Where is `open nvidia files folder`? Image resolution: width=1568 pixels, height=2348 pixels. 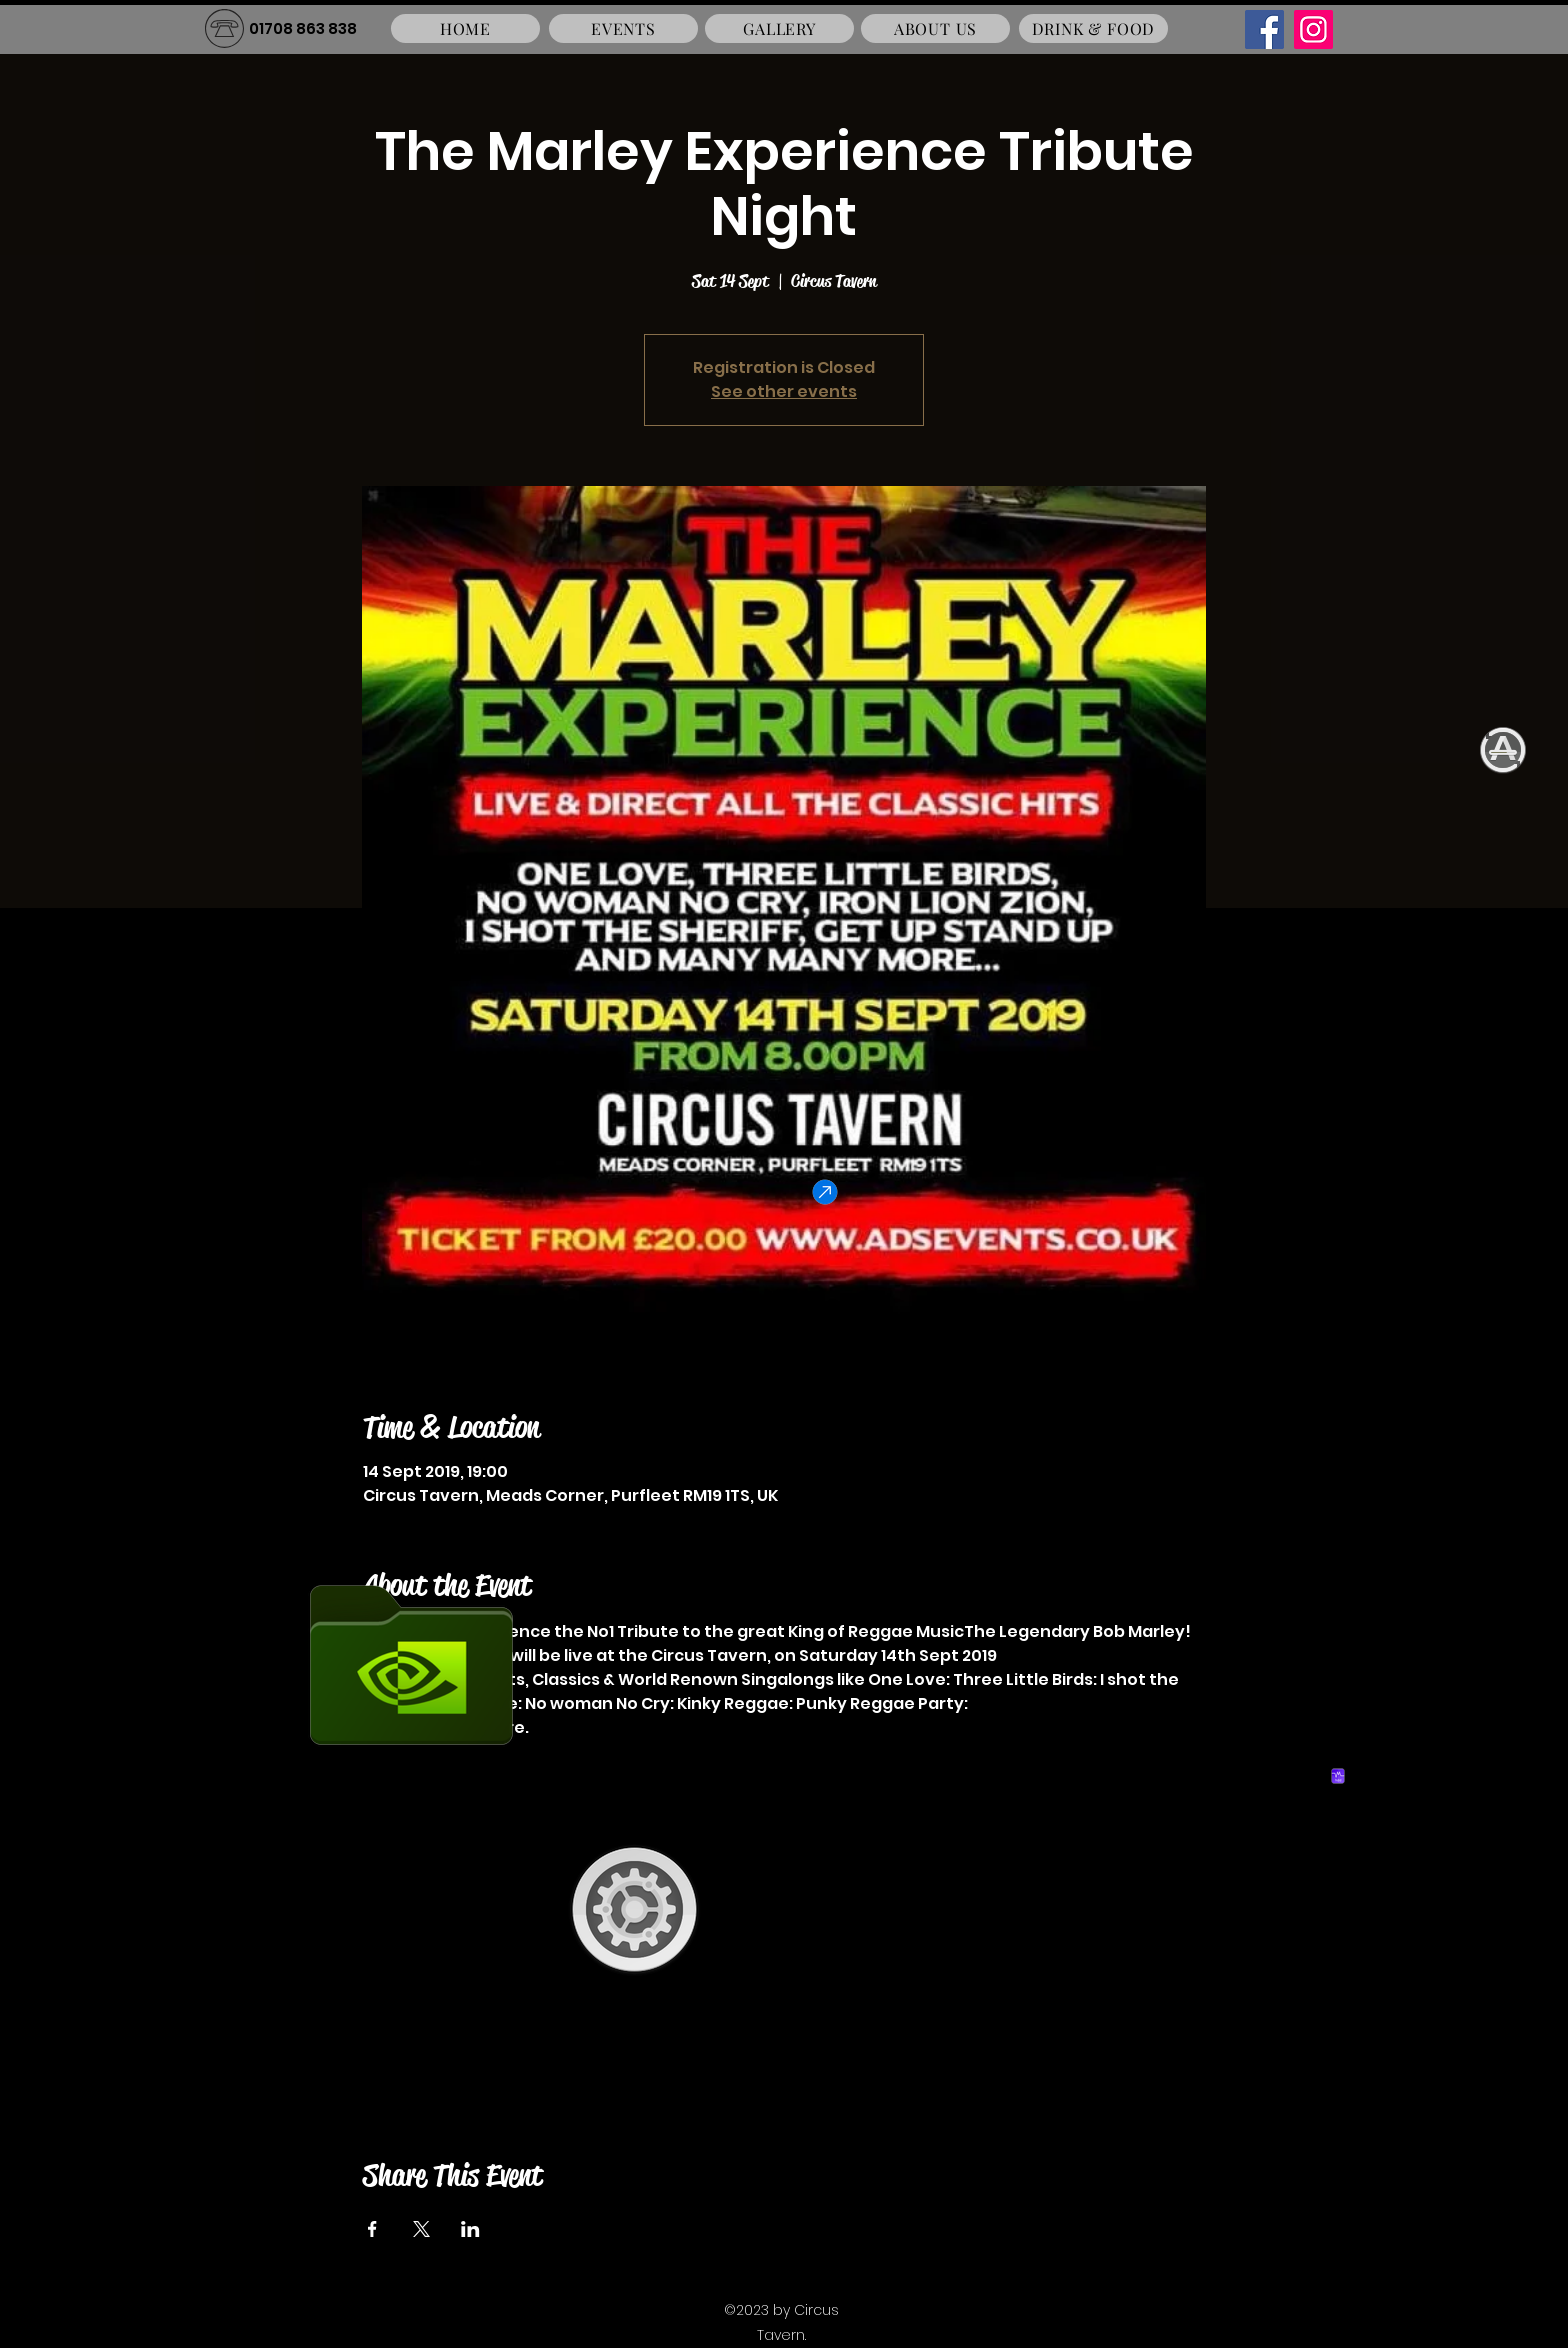
open nvidia files folder is located at coordinates (410, 1670).